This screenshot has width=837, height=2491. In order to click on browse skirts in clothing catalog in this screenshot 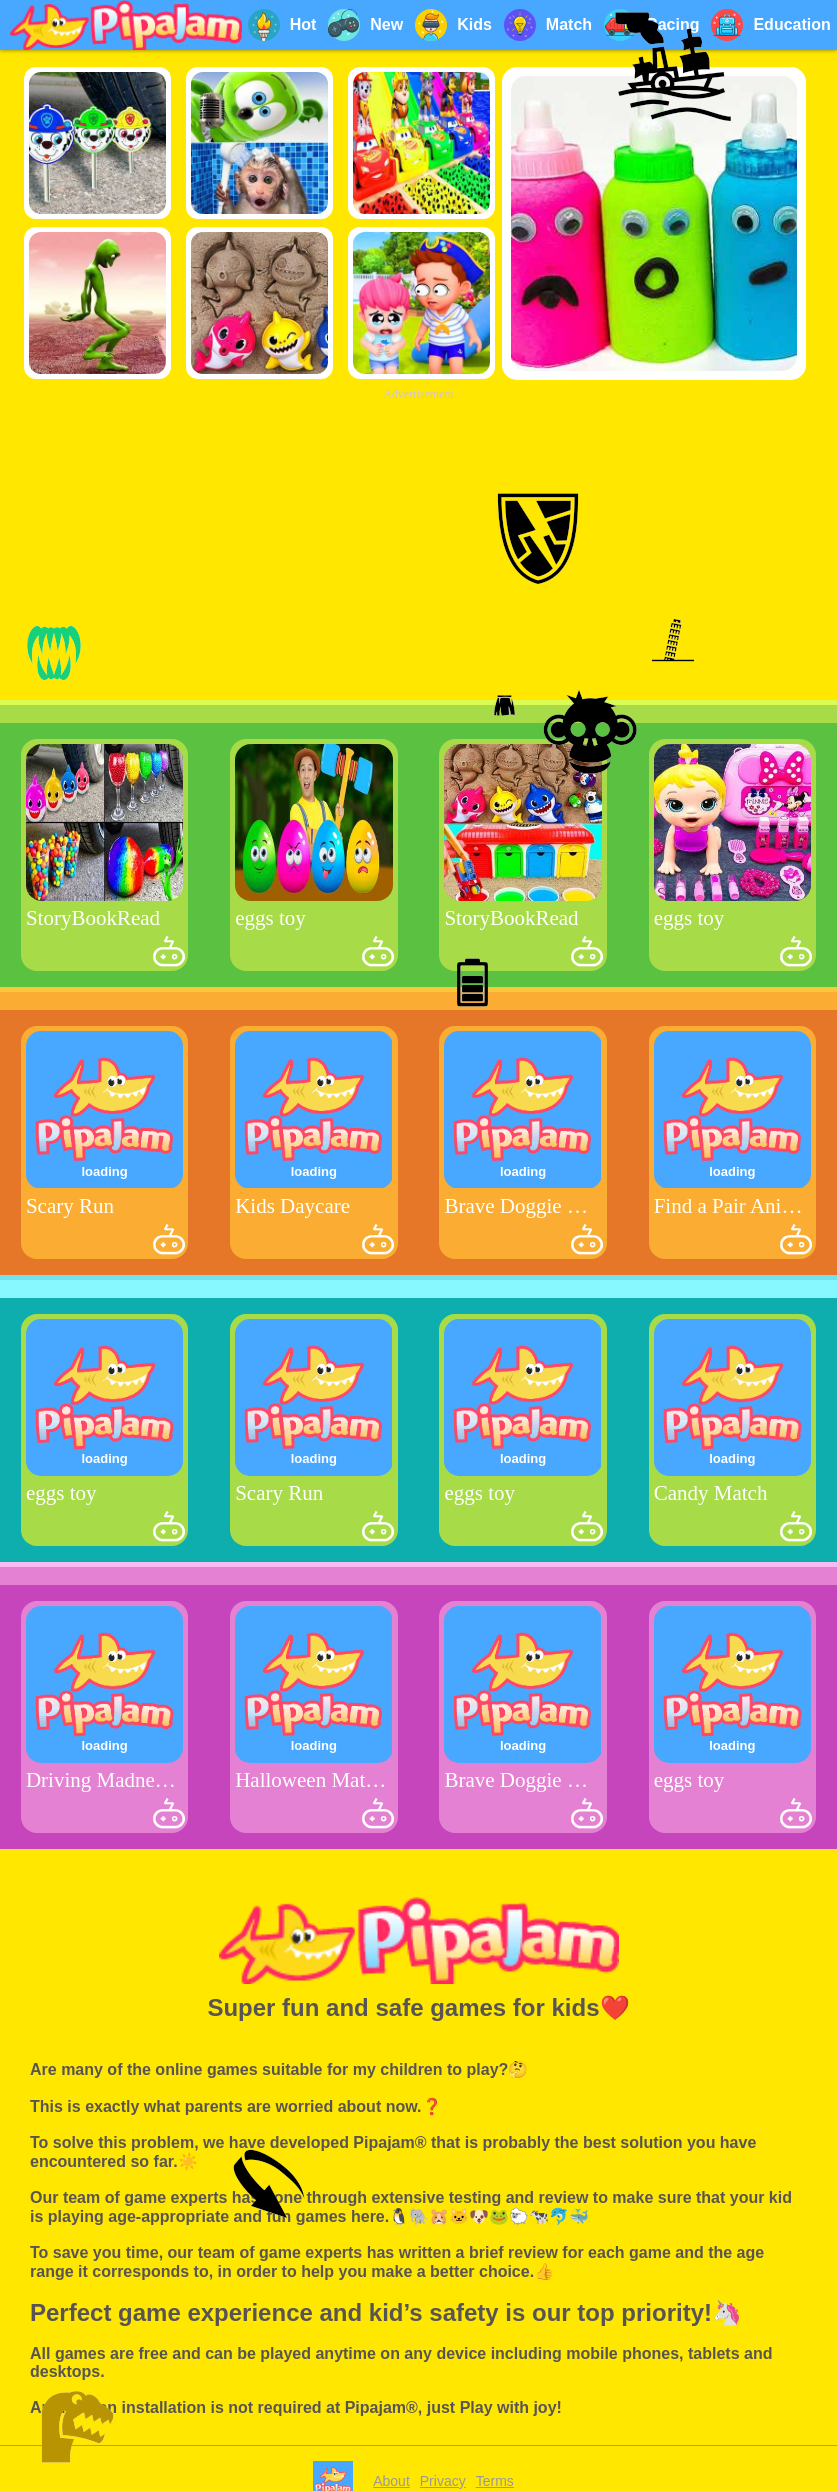, I will do `click(504, 705)`.